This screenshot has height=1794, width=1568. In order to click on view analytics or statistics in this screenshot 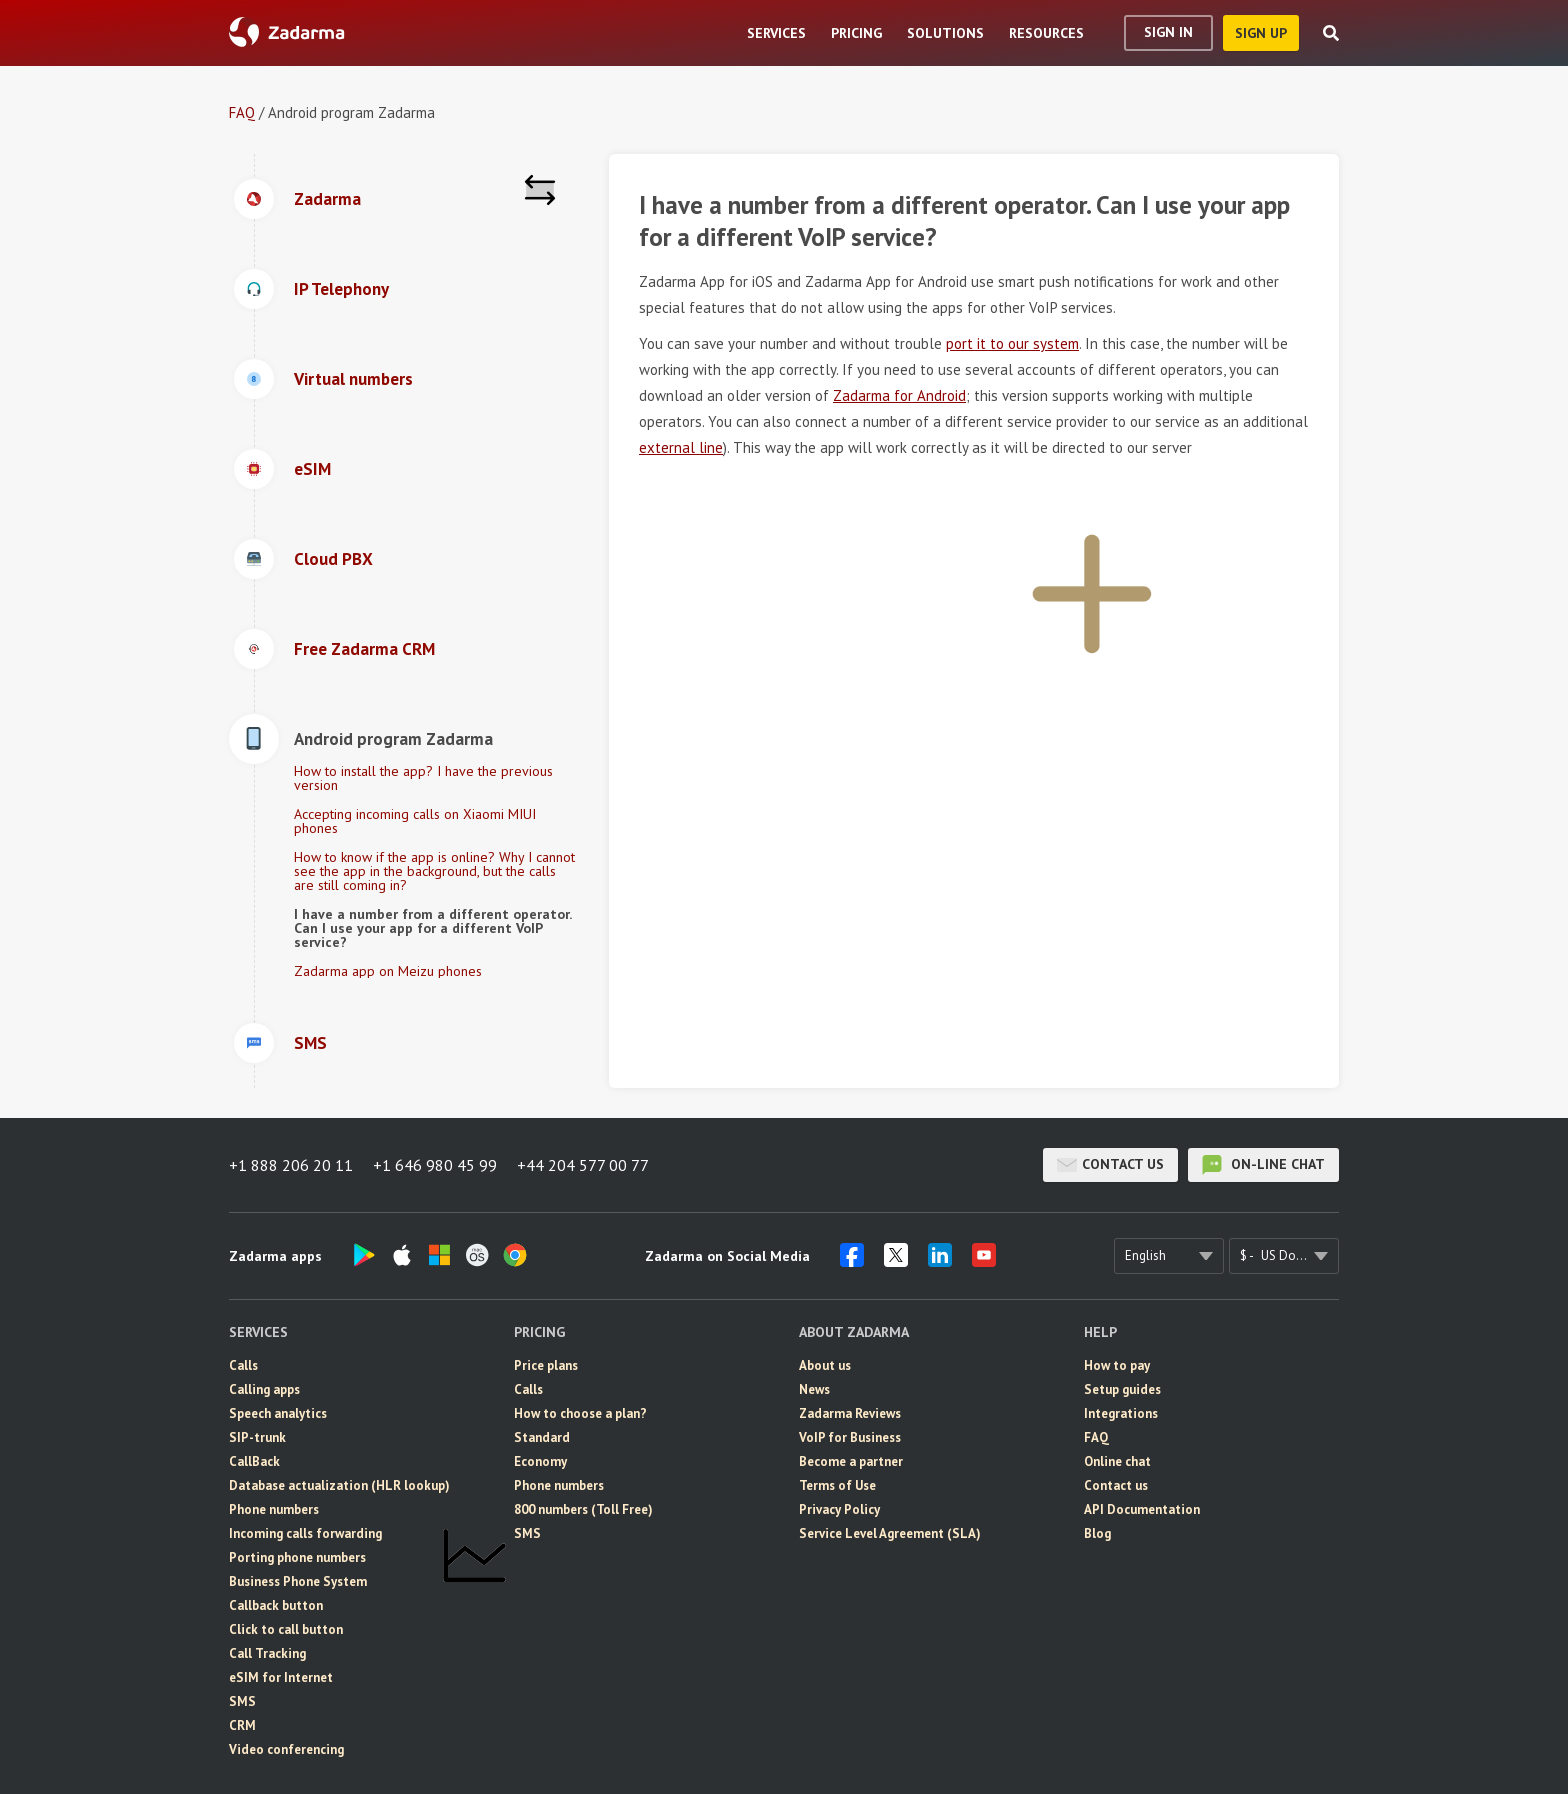, I will do `click(474, 1555)`.